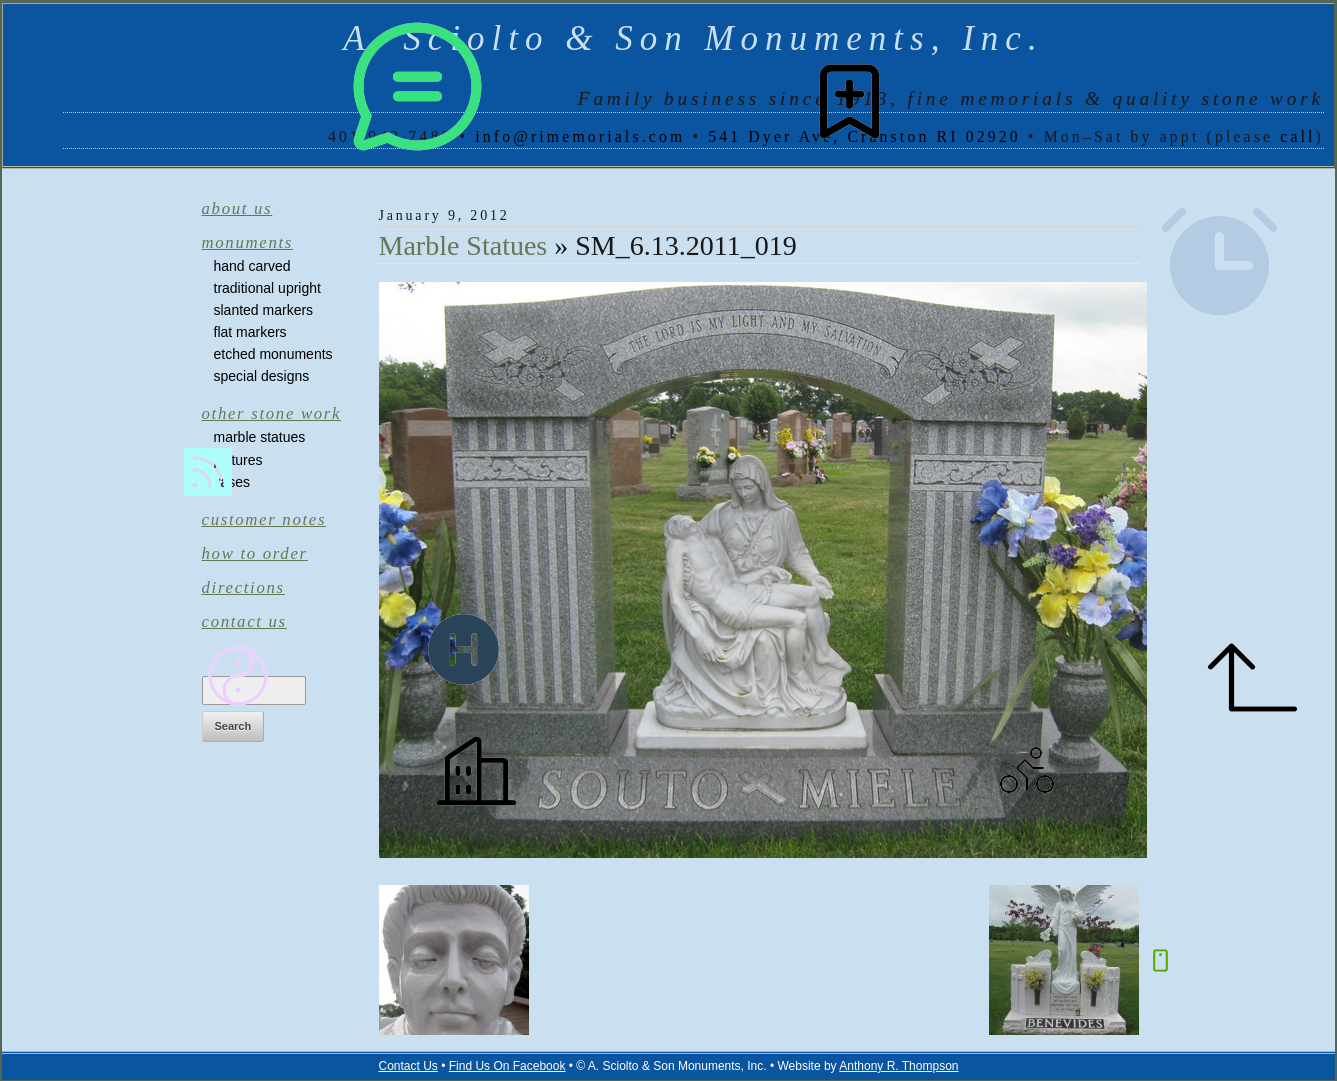 The width and height of the screenshot is (1337, 1081). I want to click on go back and up to previous level, so click(1249, 681).